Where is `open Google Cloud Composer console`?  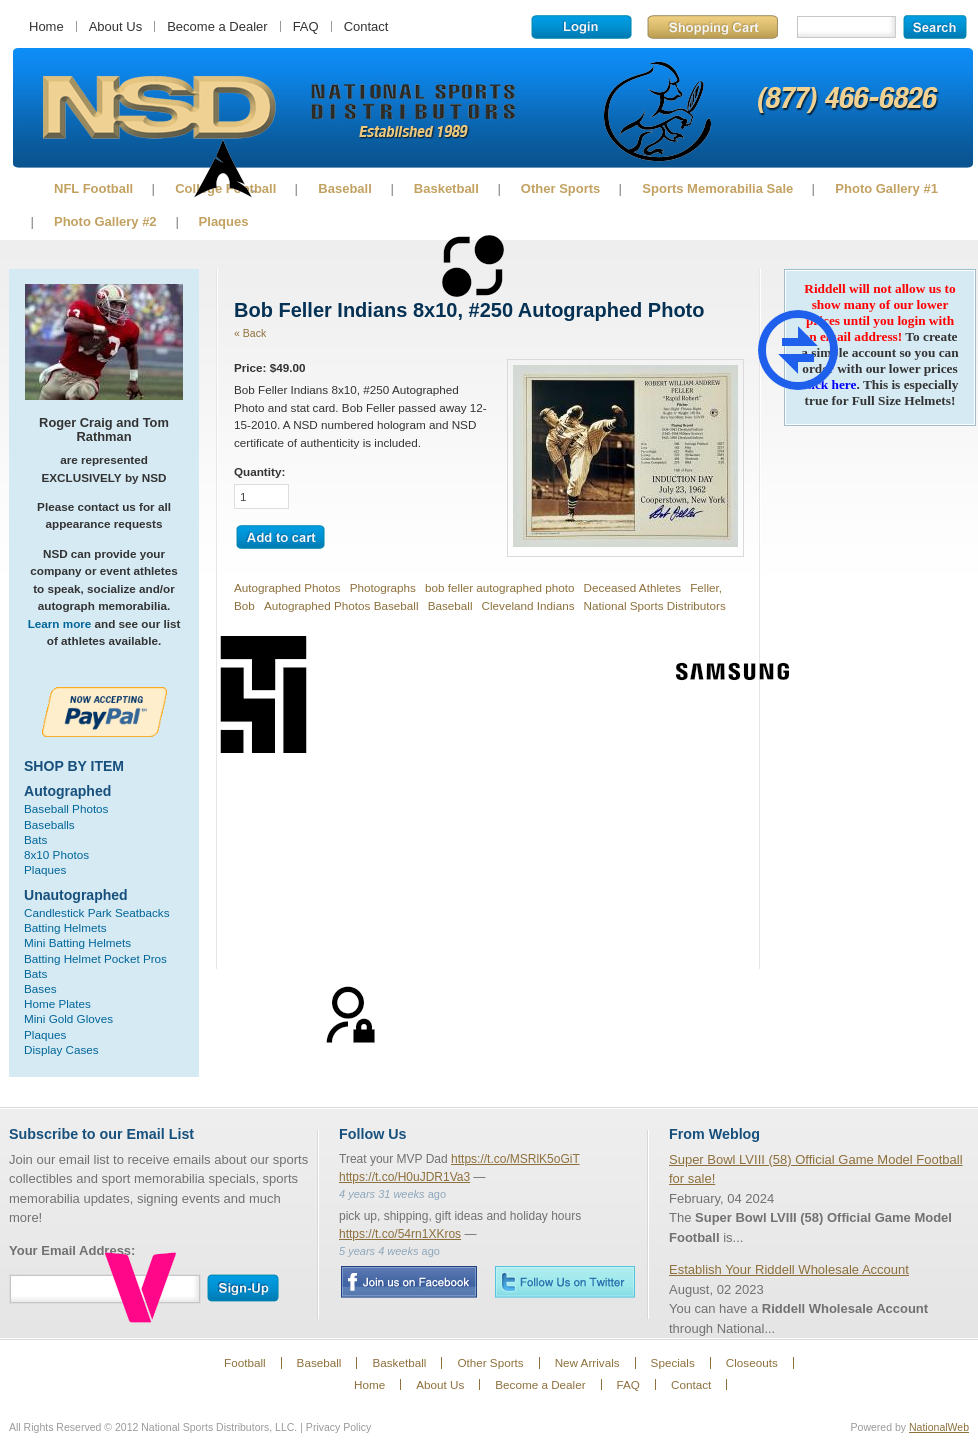
open Google Cloud Composer console is located at coordinates (263, 694).